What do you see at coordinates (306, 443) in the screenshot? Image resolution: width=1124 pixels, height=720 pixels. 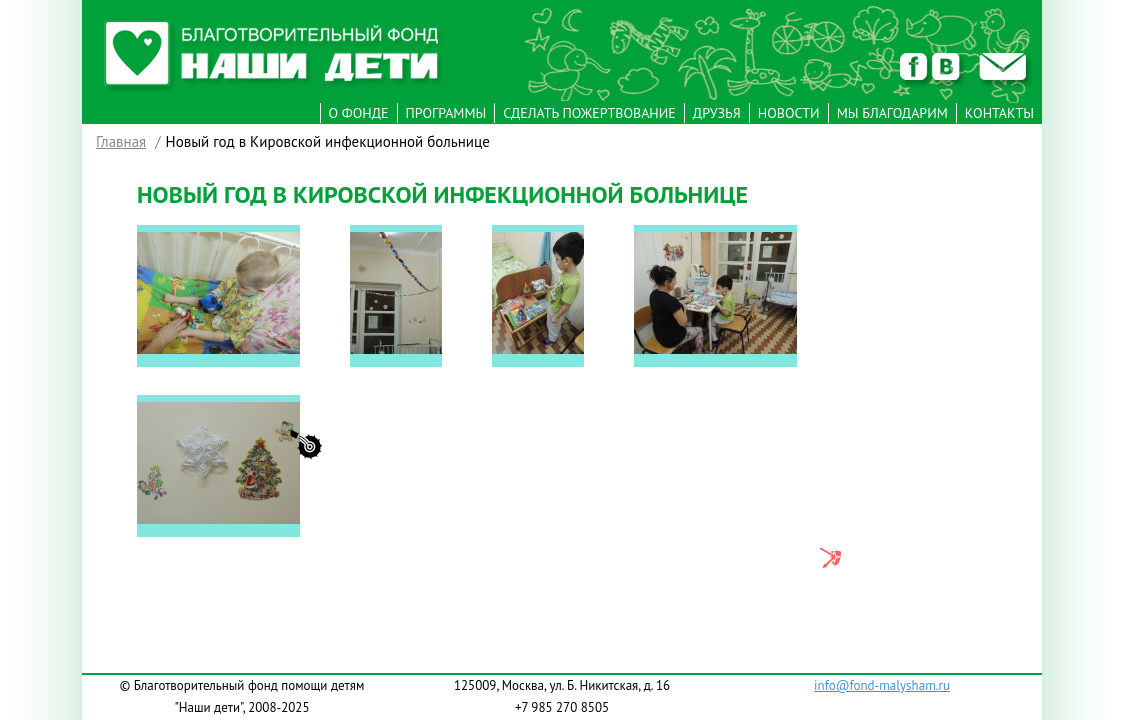 I see `cut or slice content into sections` at bounding box center [306, 443].